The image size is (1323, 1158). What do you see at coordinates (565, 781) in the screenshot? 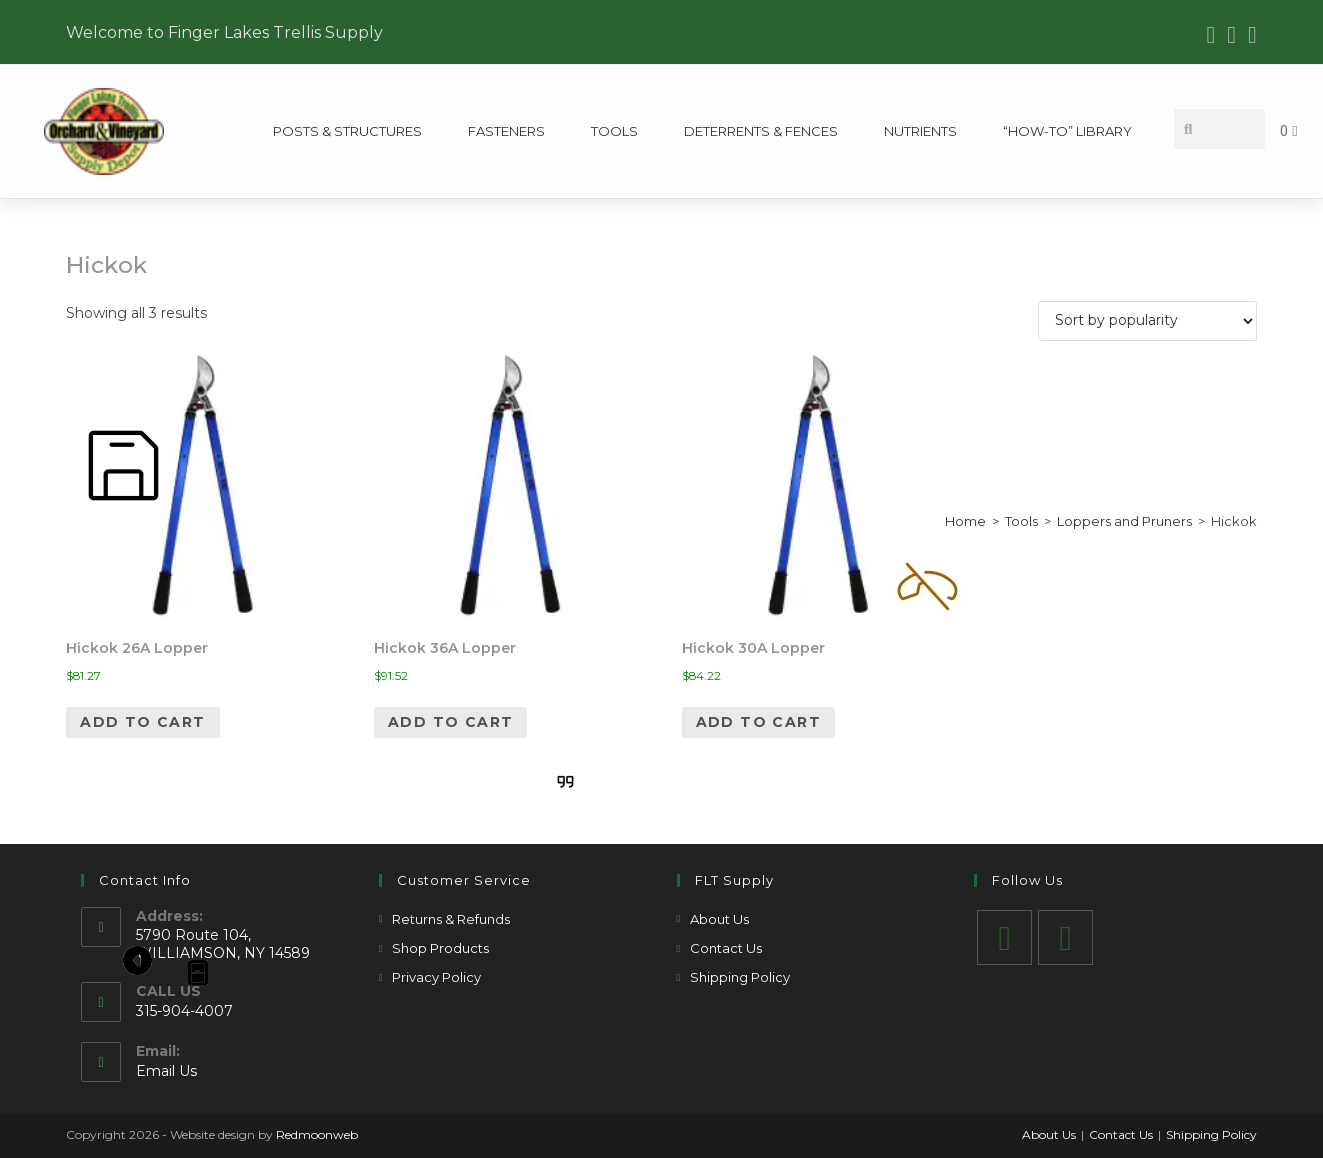
I see `view testimonials or customer quotes` at bounding box center [565, 781].